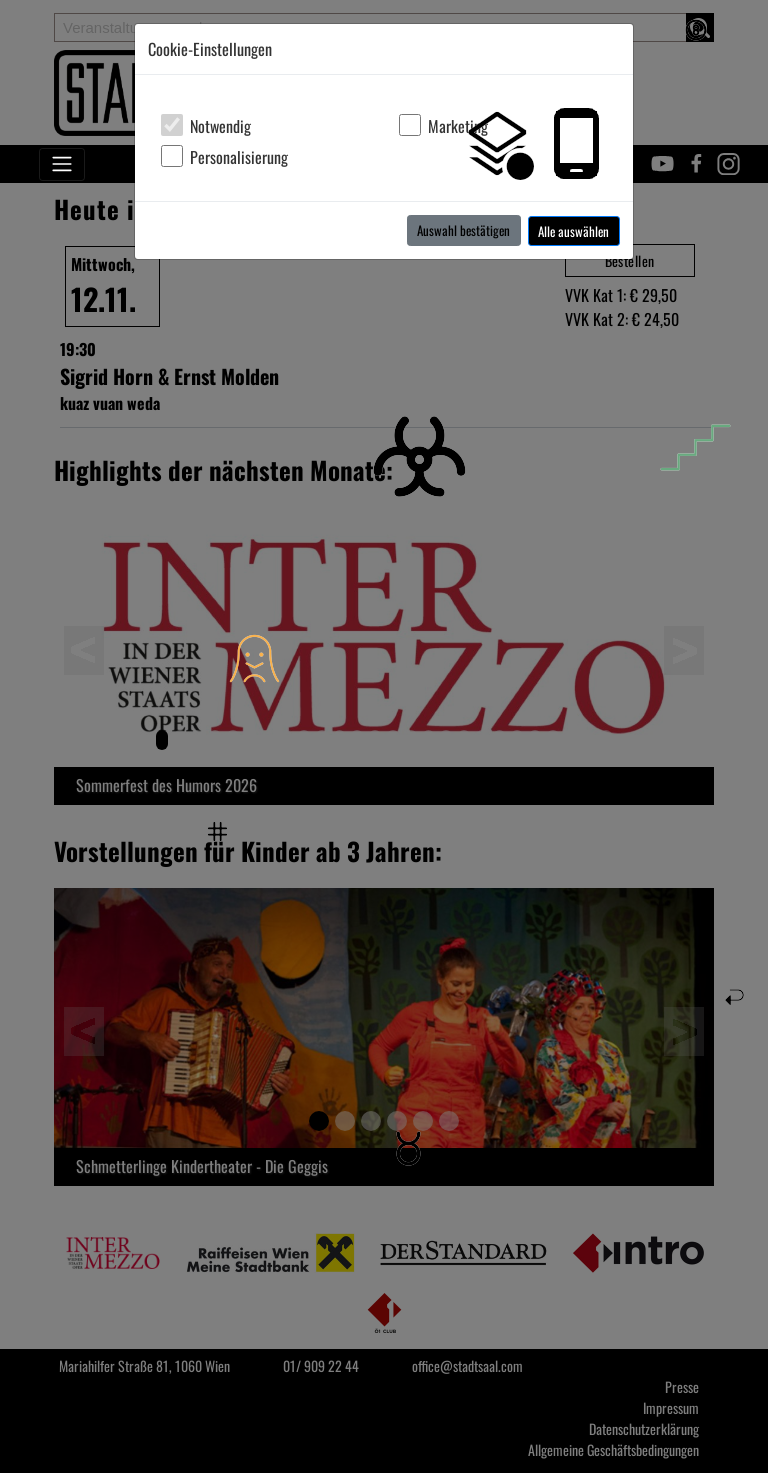 The width and height of the screenshot is (768, 1473). What do you see at coordinates (734, 996) in the screenshot?
I see `undo or go back to previous state` at bounding box center [734, 996].